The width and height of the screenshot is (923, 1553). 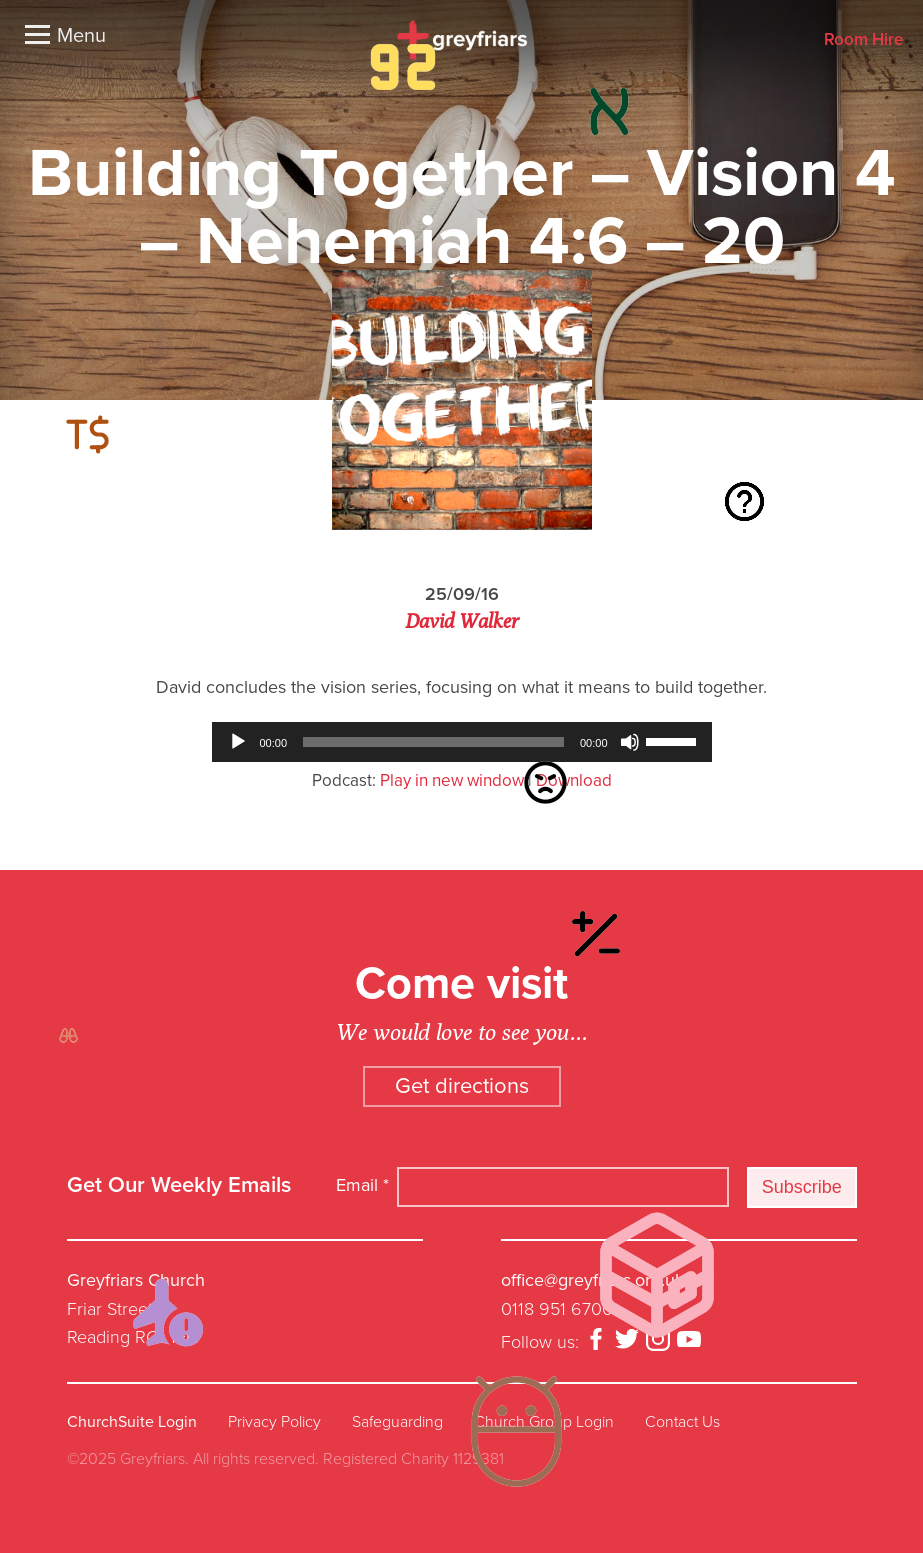 I want to click on switch to hebrew keyboard layout, so click(x=610, y=111).